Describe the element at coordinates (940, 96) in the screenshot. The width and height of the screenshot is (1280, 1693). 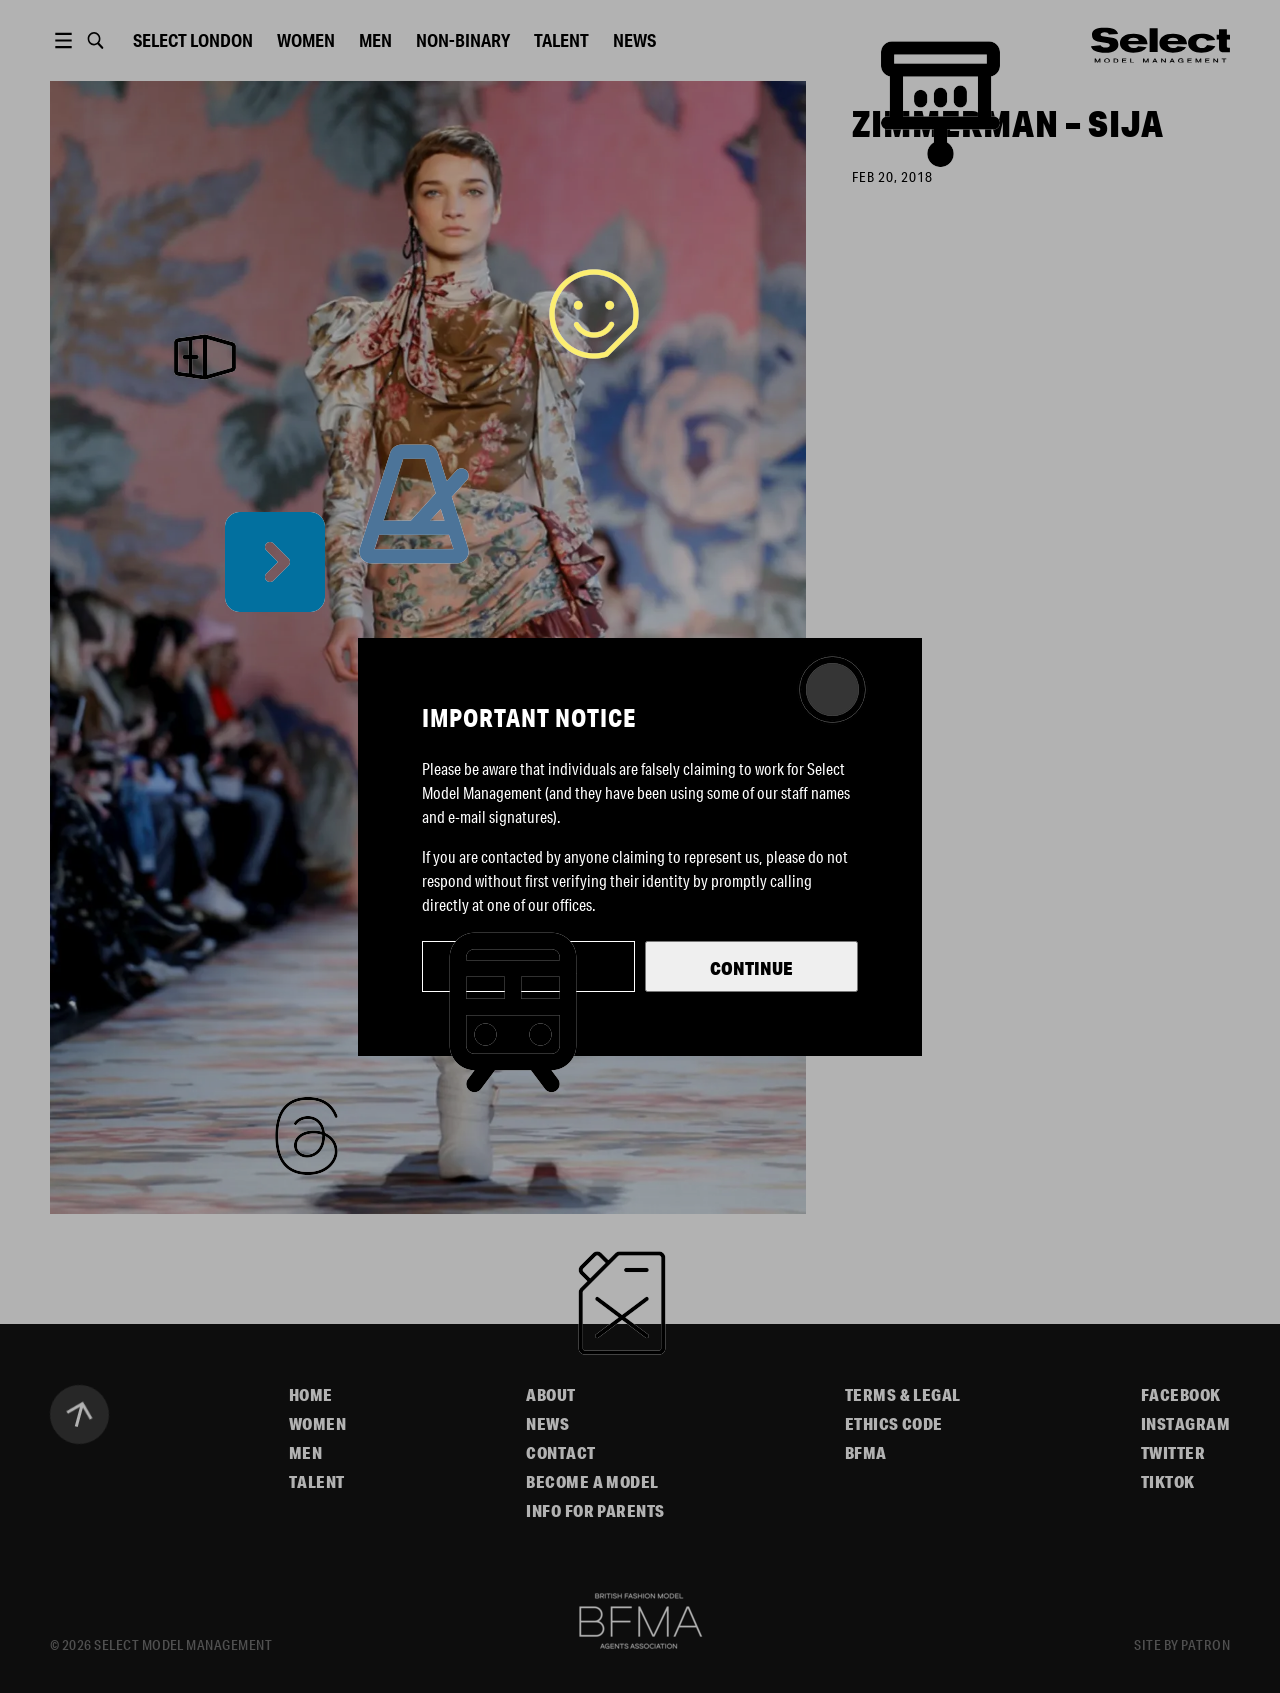
I see `view presentation with charts` at that location.